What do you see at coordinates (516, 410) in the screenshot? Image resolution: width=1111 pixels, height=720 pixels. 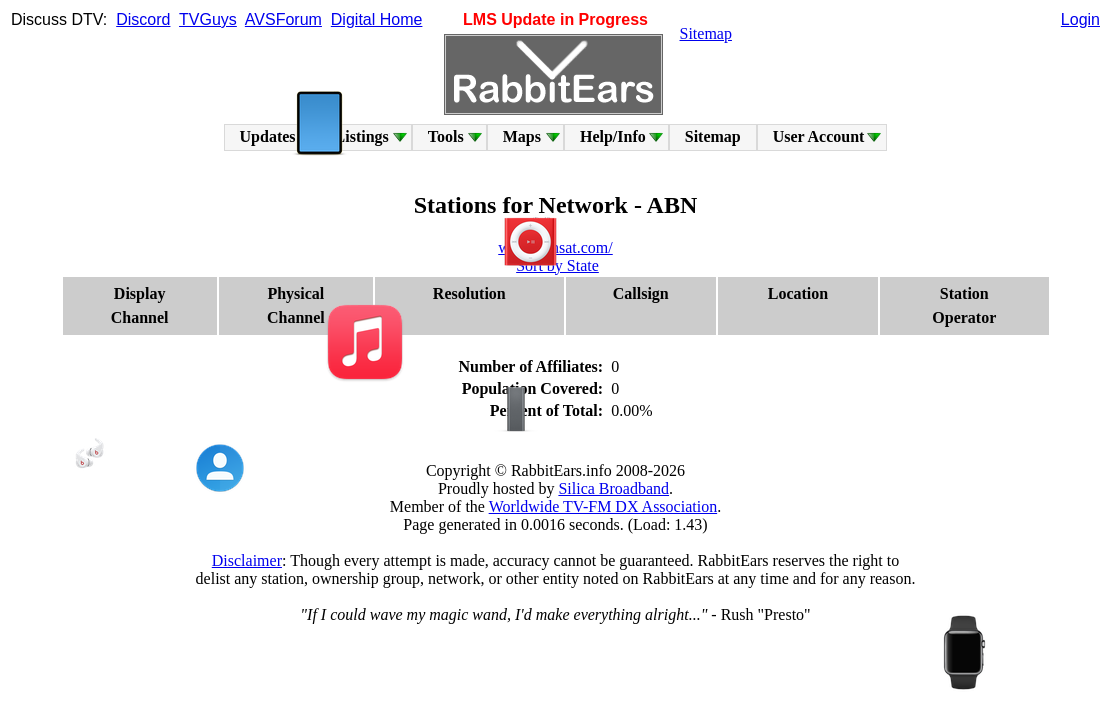 I see `iPod nano device connected` at bounding box center [516, 410].